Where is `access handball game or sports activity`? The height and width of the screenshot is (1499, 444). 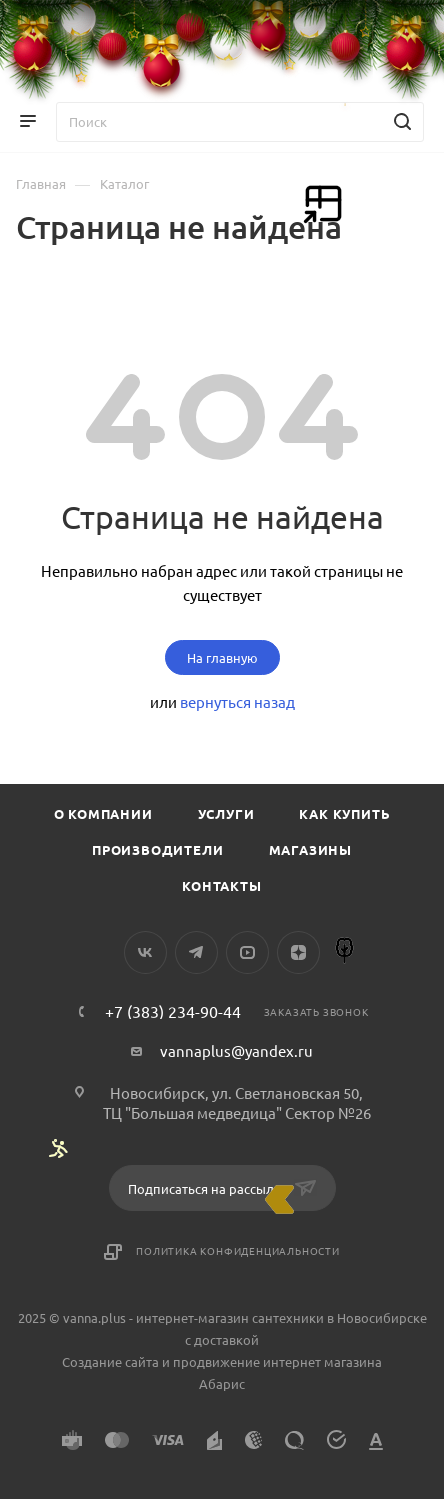
access handball game or sports activity is located at coordinates (58, 1148).